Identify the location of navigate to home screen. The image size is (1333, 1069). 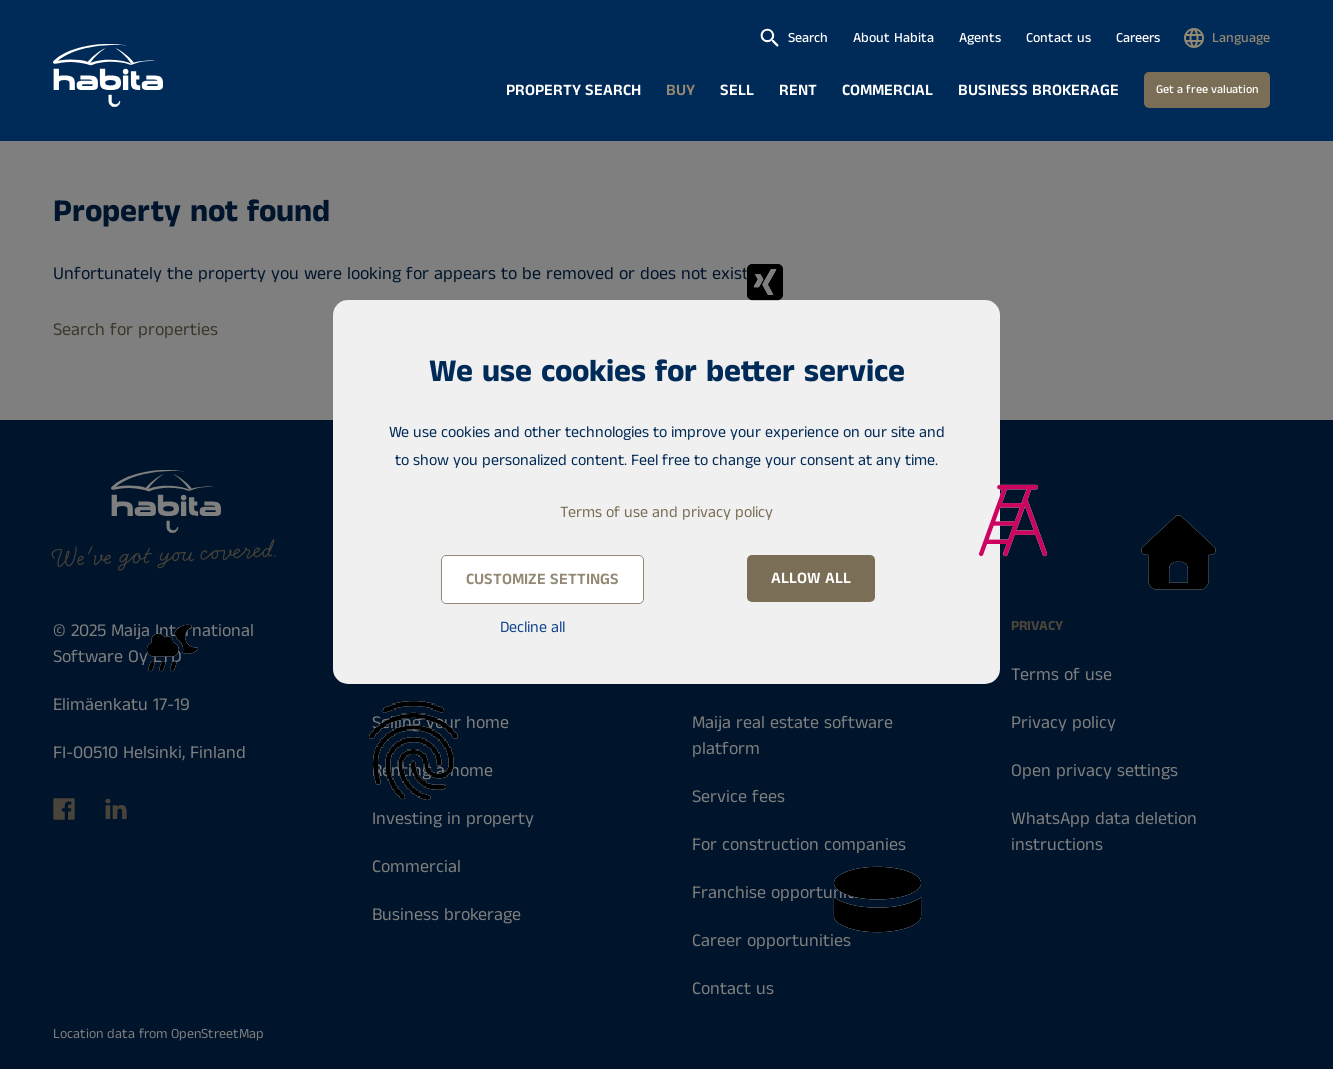
(1178, 552).